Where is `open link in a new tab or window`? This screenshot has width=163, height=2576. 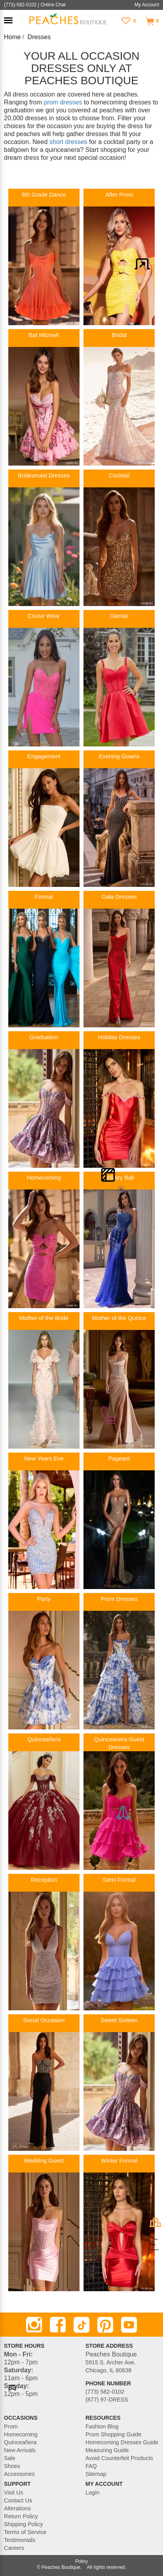
open link in a new tab or window is located at coordinates (142, 263).